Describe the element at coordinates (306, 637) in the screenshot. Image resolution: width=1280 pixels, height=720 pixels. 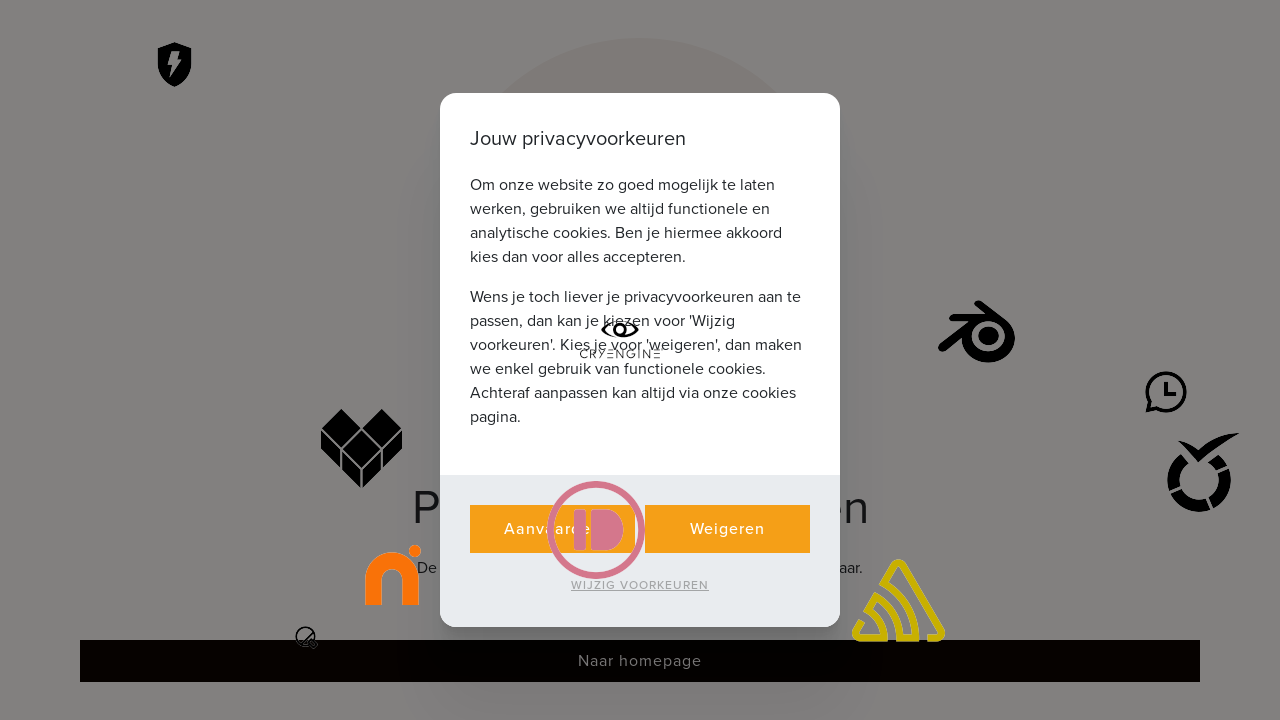
I see `access ping pong or table tennis game` at that location.